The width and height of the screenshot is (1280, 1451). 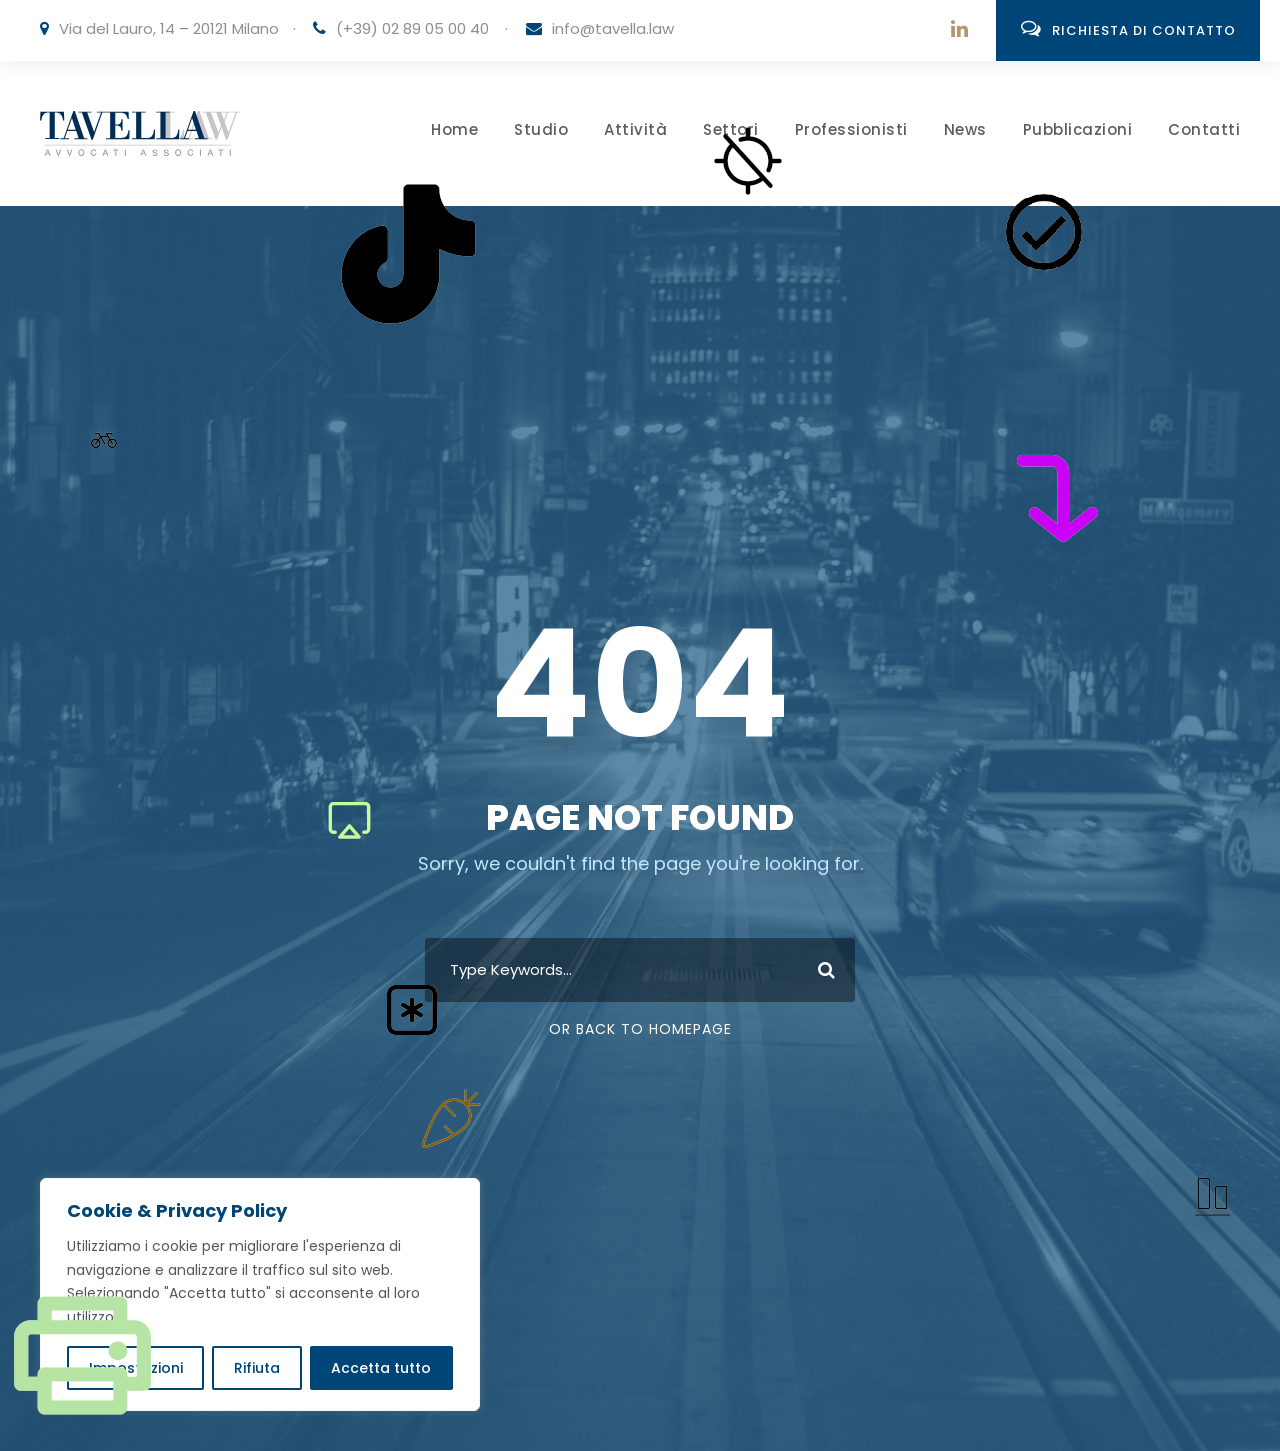 I want to click on print the current document, so click(x=82, y=1355).